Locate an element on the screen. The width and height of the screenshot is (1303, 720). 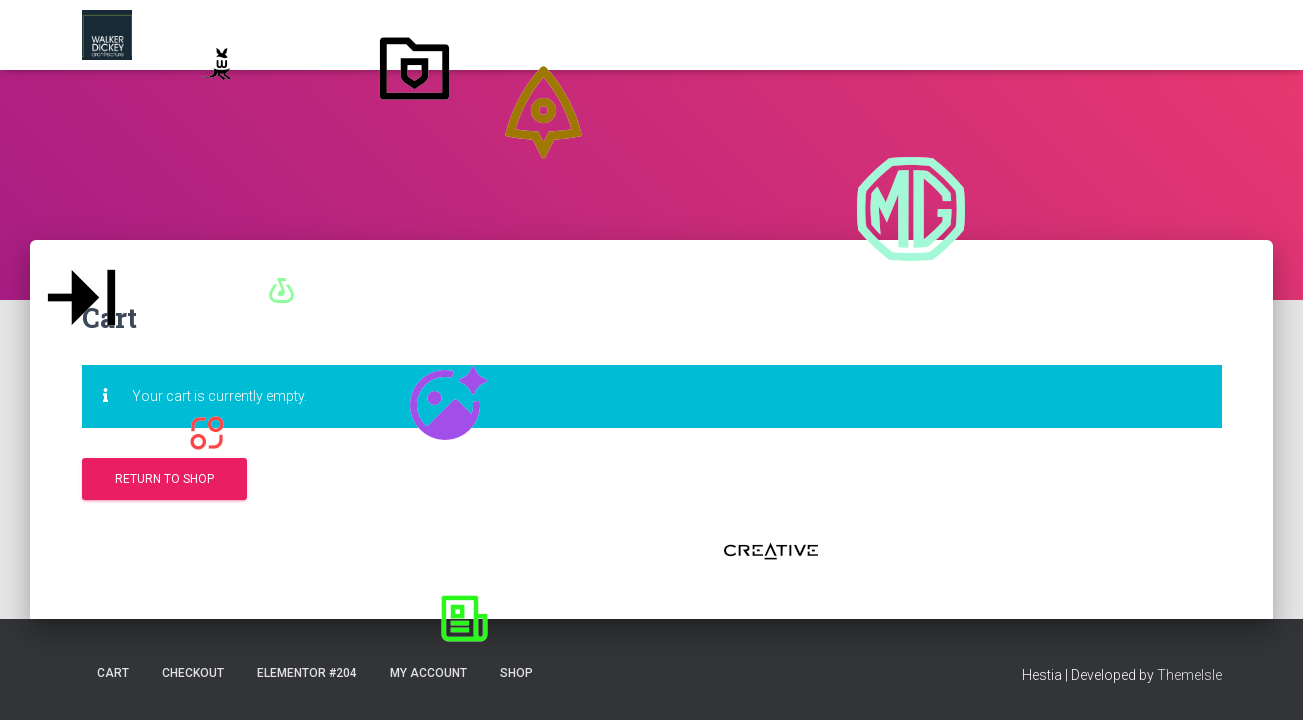
access protected or secure files is located at coordinates (414, 68).